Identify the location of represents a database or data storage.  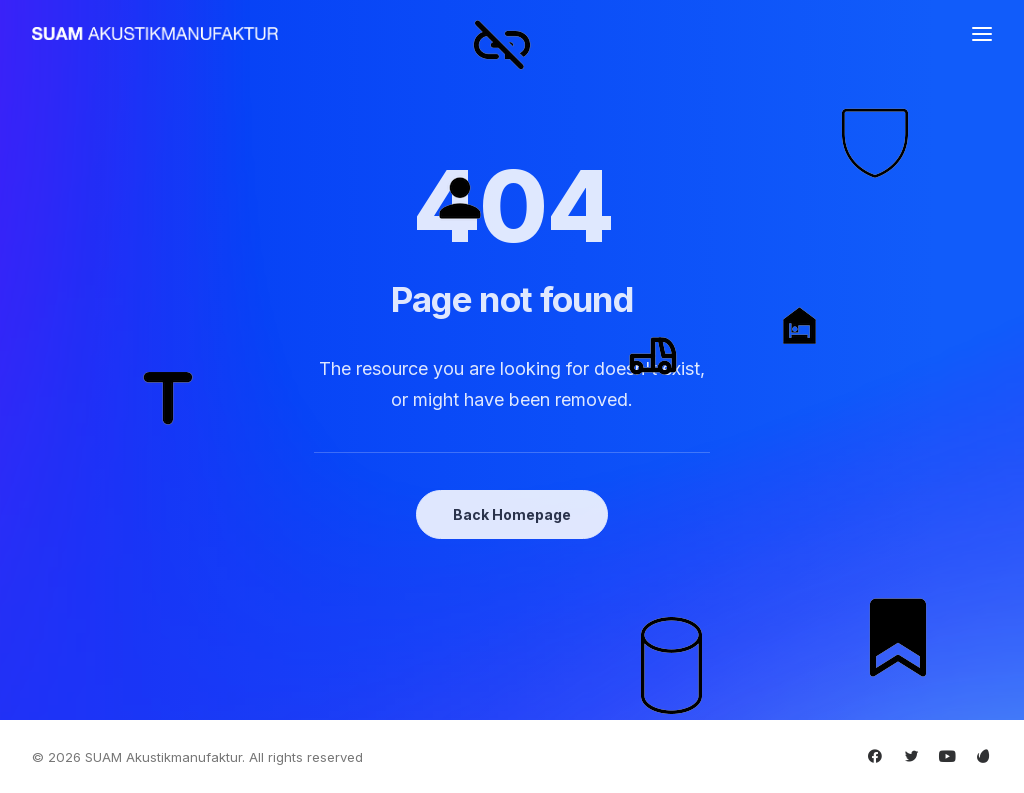
(671, 665).